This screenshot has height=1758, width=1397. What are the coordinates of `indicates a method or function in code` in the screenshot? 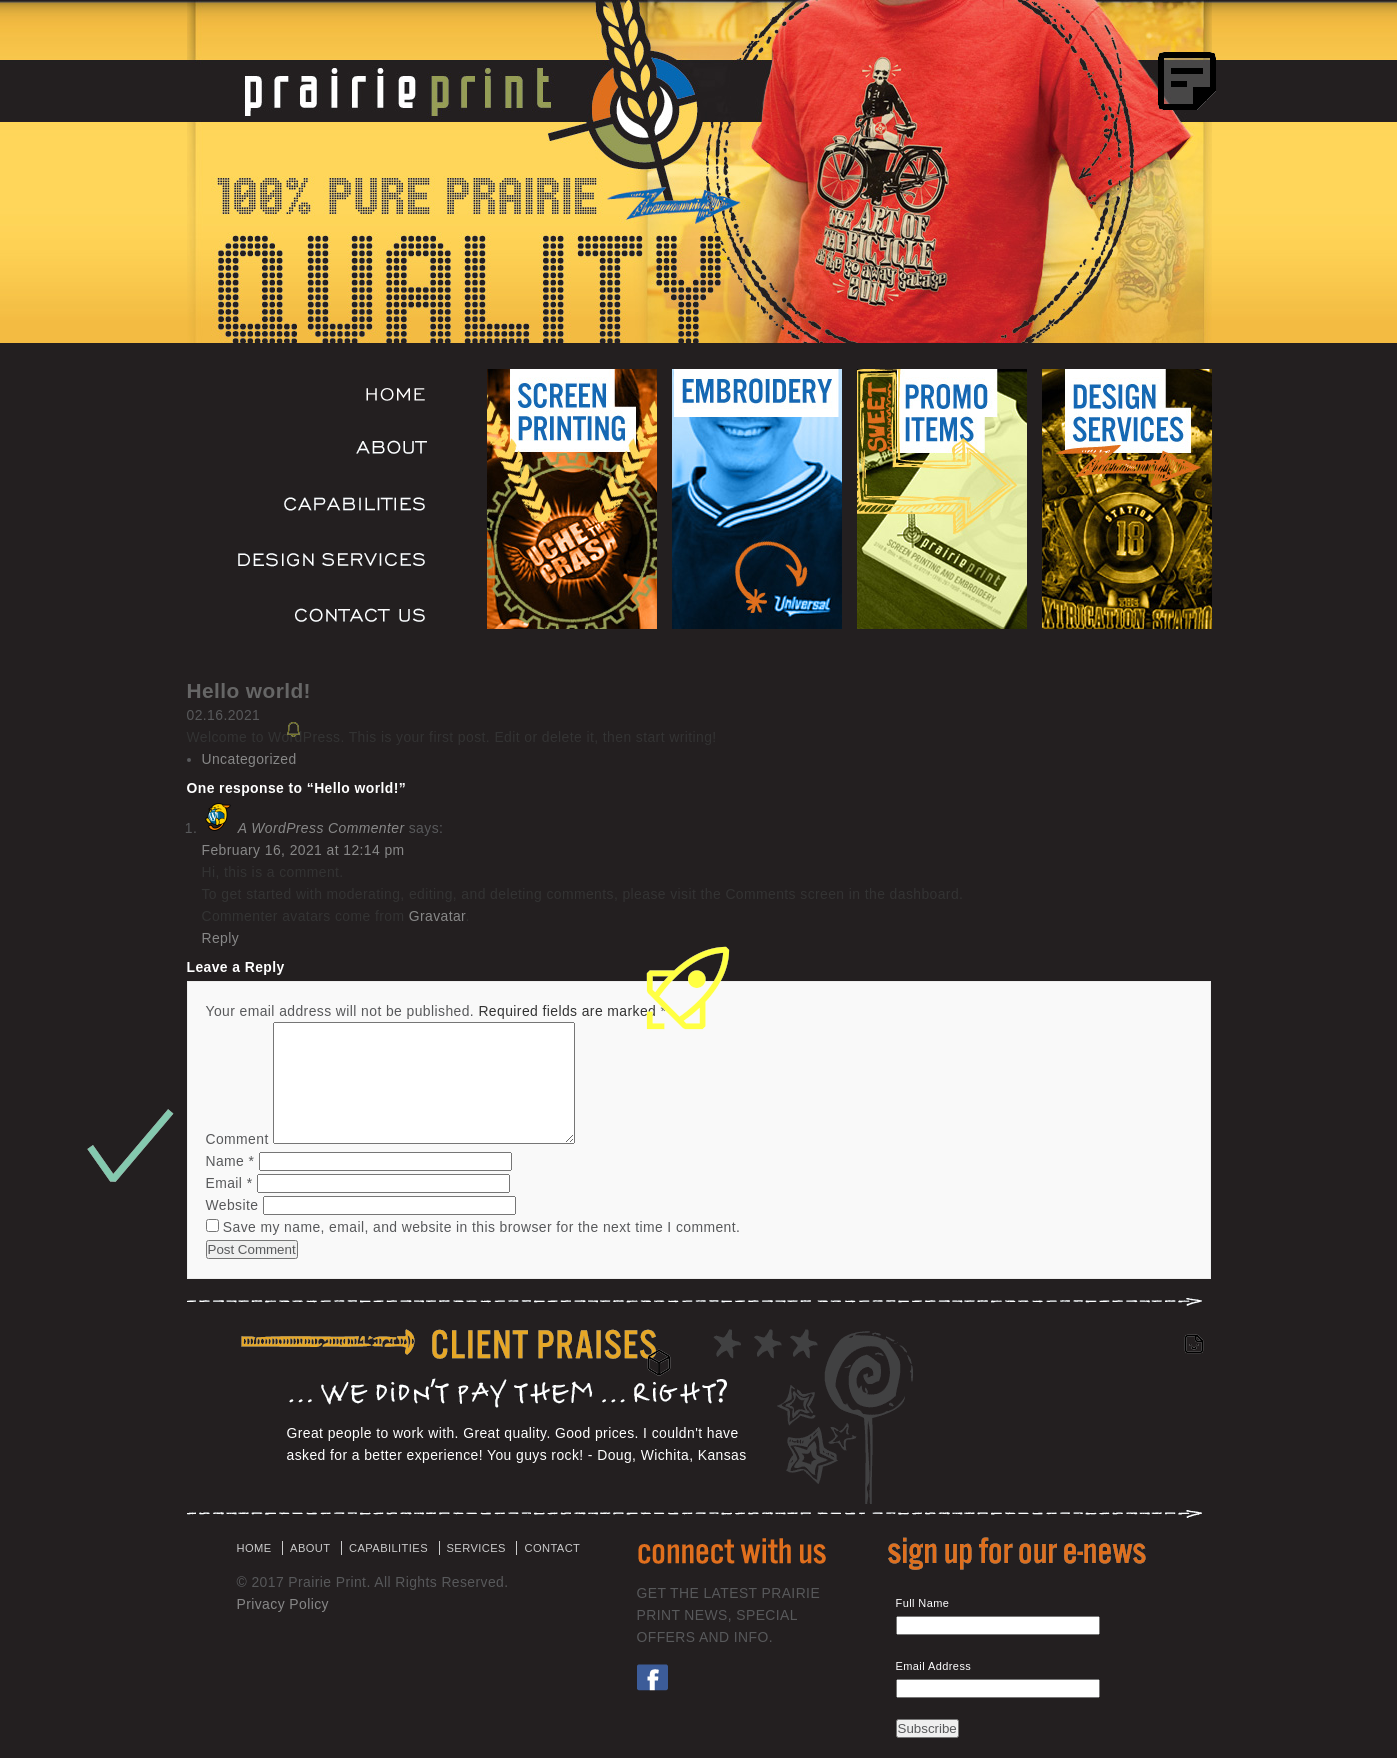 It's located at (659, 1363).